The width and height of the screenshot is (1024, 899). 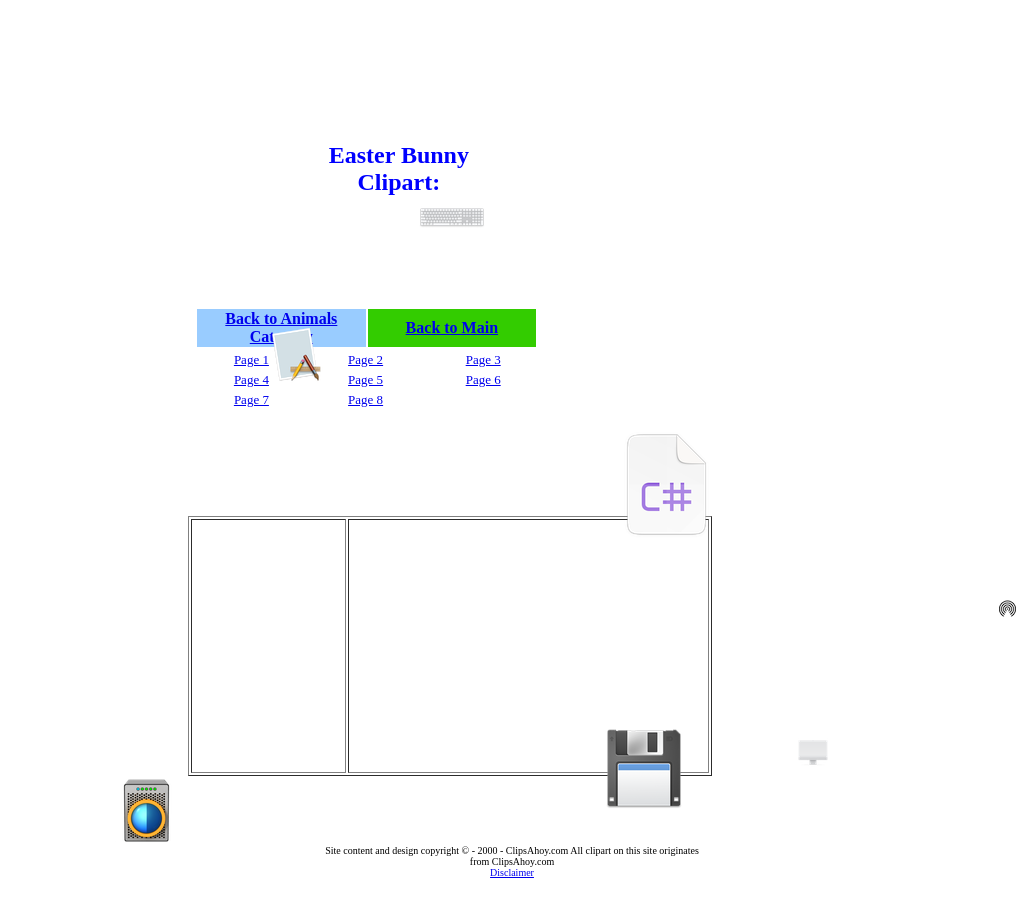 What do you see at coordinates (452, 217) in the screenshot?
I see `connect a bluetooth keyboard` at bounding box center [452, 217].